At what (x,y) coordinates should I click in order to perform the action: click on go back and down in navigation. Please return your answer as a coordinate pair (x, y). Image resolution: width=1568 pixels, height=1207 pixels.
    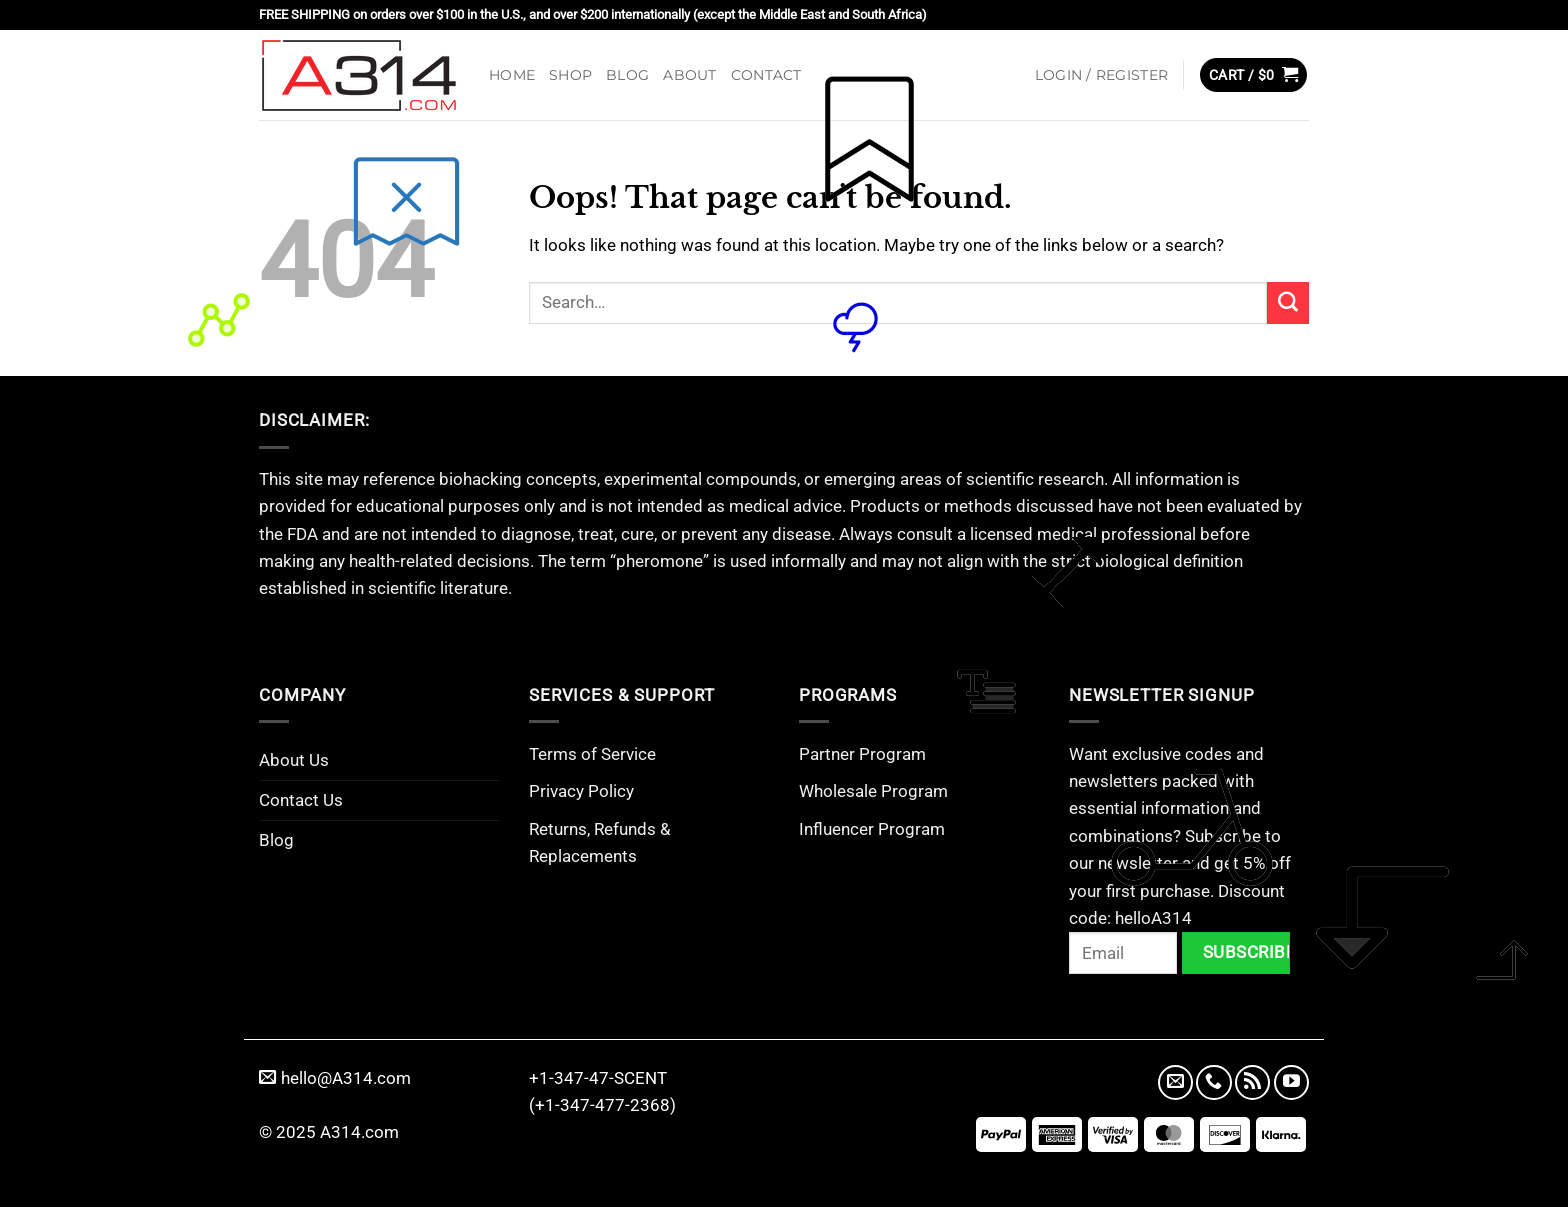
    Looking at the image, I should click on (1377, 907).